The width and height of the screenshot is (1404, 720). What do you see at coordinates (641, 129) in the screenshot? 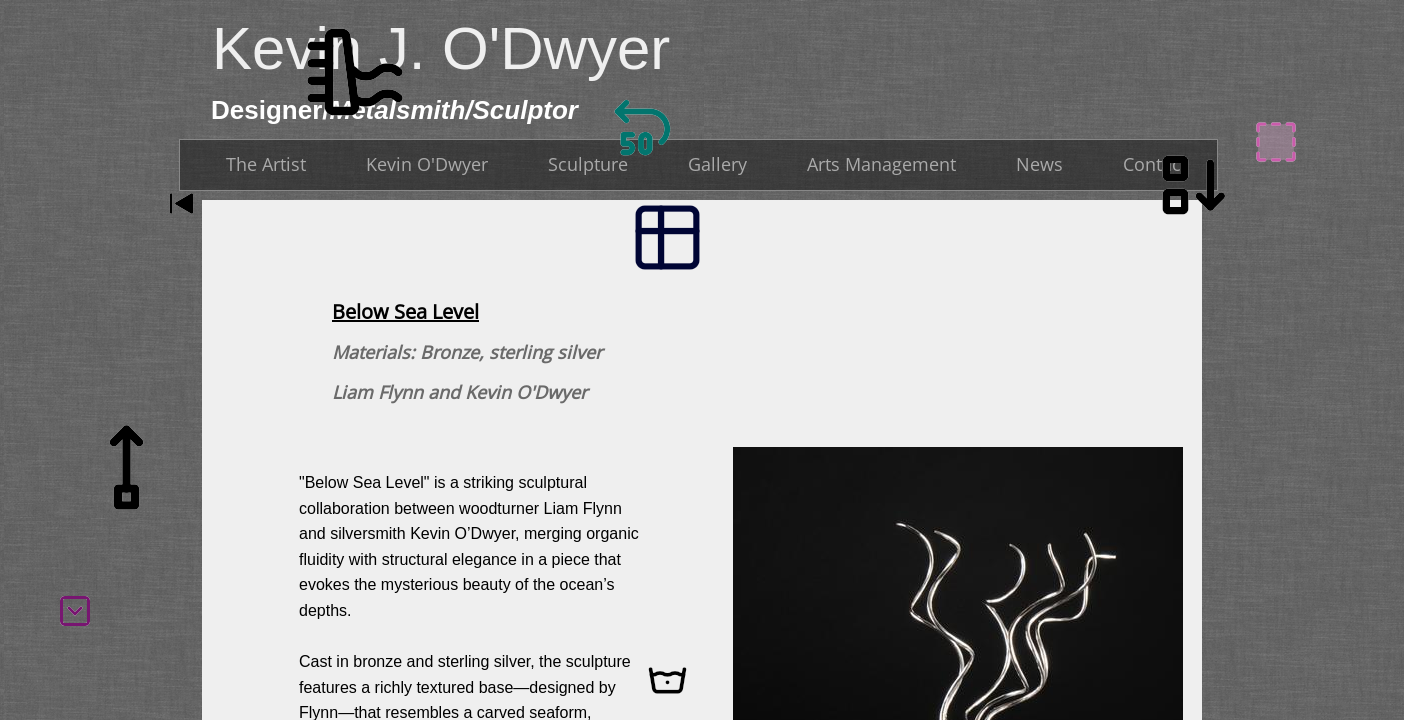
I see `rewind 50 seconds backward` at bounding box center [641, 129].